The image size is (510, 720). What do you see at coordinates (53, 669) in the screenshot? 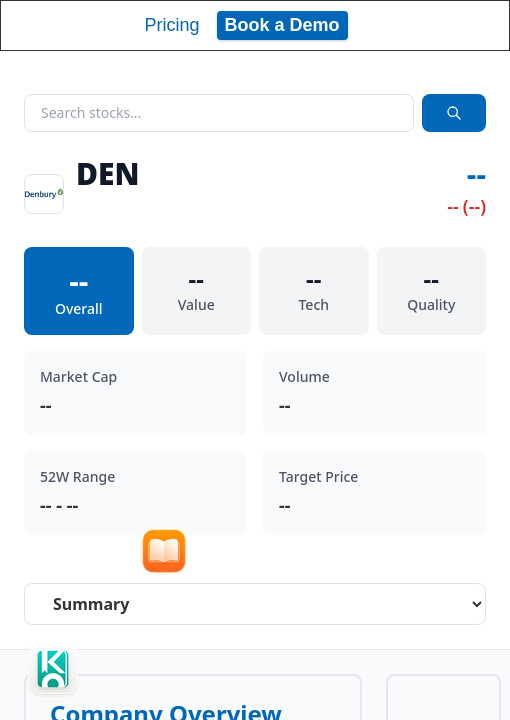
I see `open koreader e-book reading app` at bounding box center [53, 669].